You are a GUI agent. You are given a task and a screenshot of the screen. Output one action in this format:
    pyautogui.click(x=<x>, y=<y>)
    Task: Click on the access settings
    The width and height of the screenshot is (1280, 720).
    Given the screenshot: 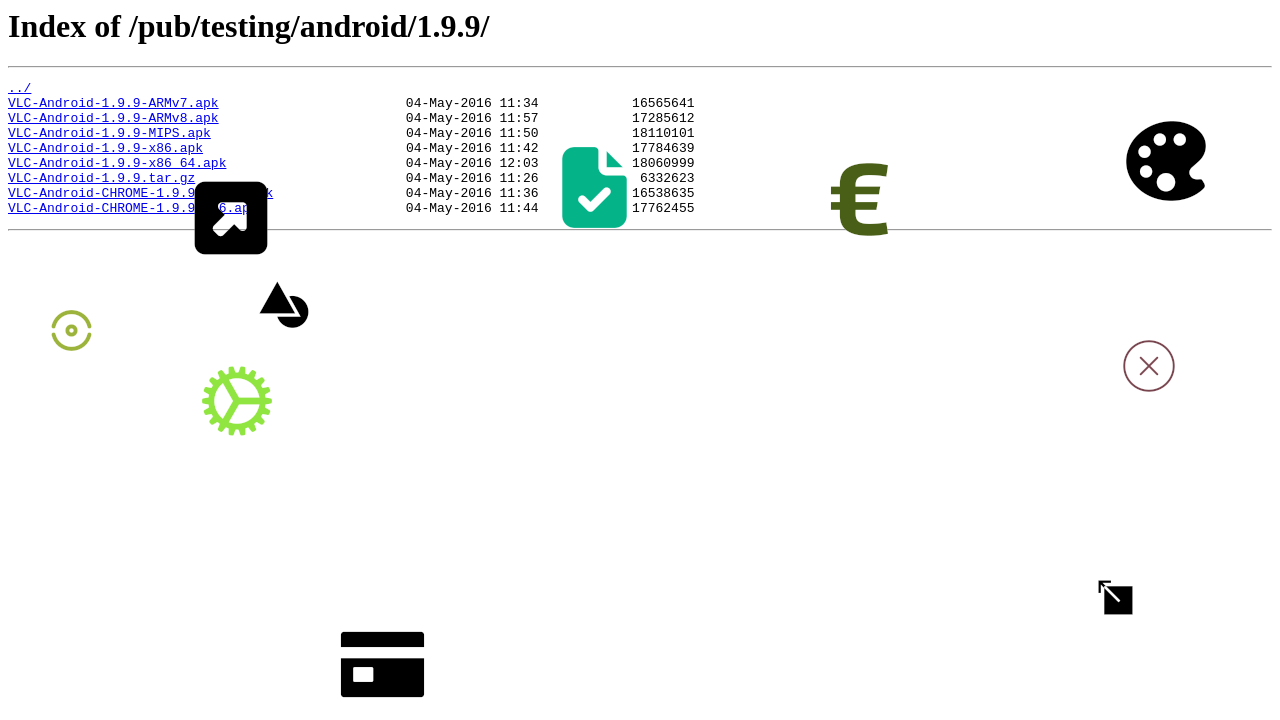 What is the action you would take?
    pyautogui.click(x=237, y=401)
    